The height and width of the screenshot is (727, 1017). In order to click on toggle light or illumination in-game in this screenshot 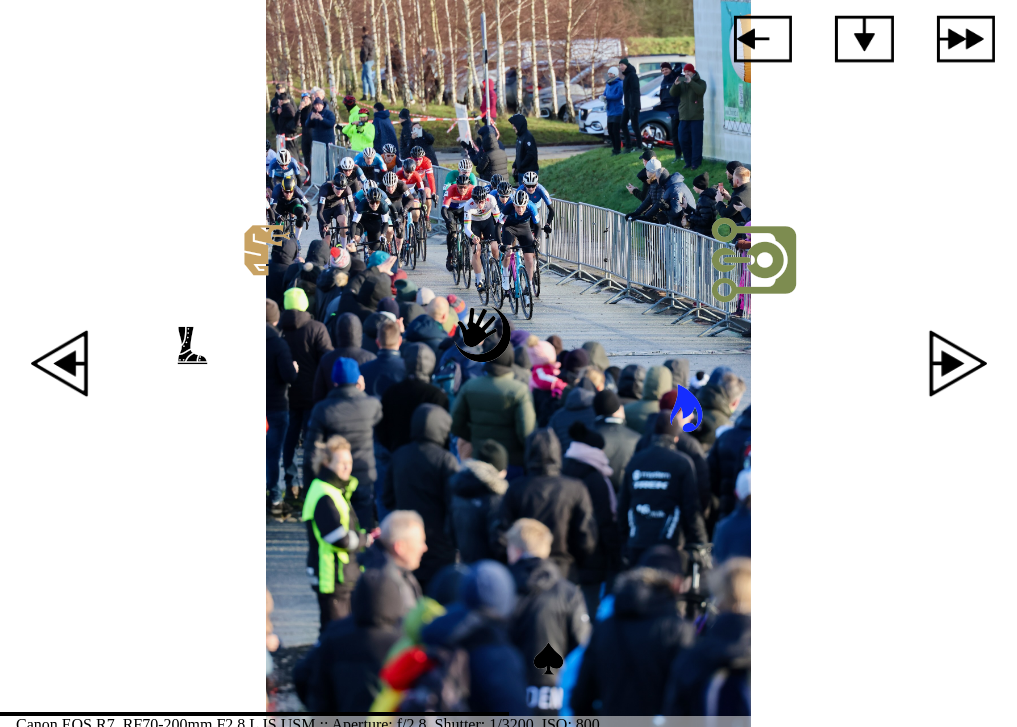, I will do `click(685, 408)`.